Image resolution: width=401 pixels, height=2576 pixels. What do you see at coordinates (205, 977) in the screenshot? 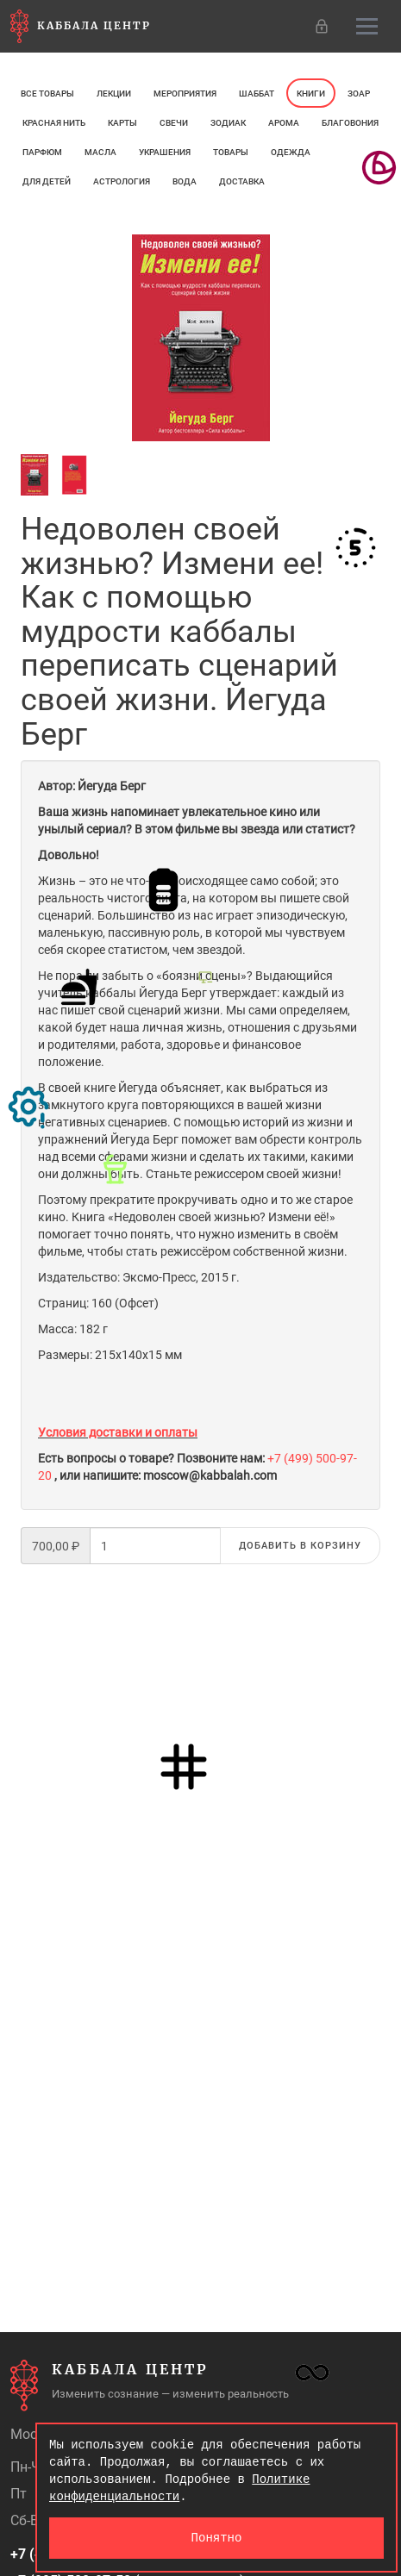
I see `remove a desktop device from your account` at bounding box center [205, 977].